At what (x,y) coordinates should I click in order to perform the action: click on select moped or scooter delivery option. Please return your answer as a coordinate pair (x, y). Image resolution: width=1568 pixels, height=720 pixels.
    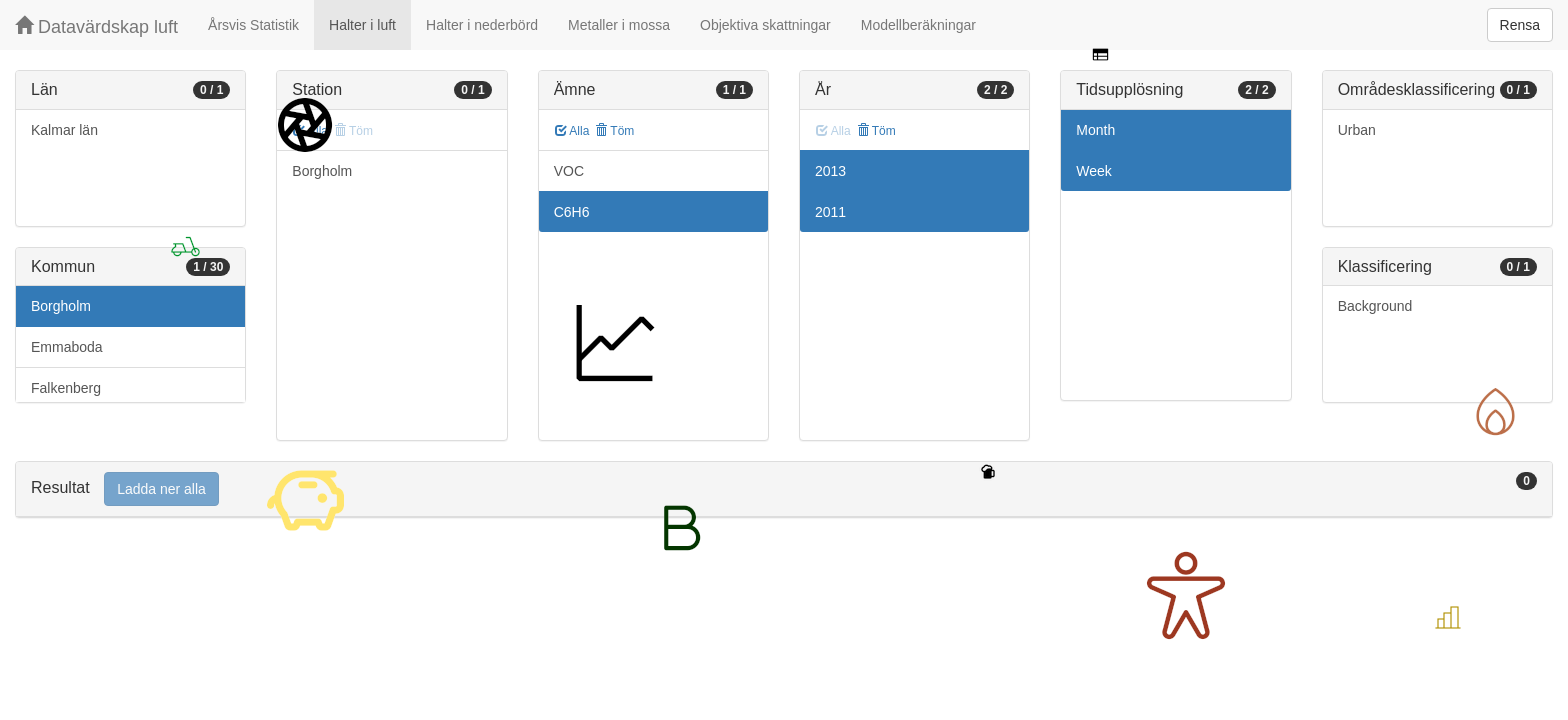
    Looking at the image, I should click on (185, 247).